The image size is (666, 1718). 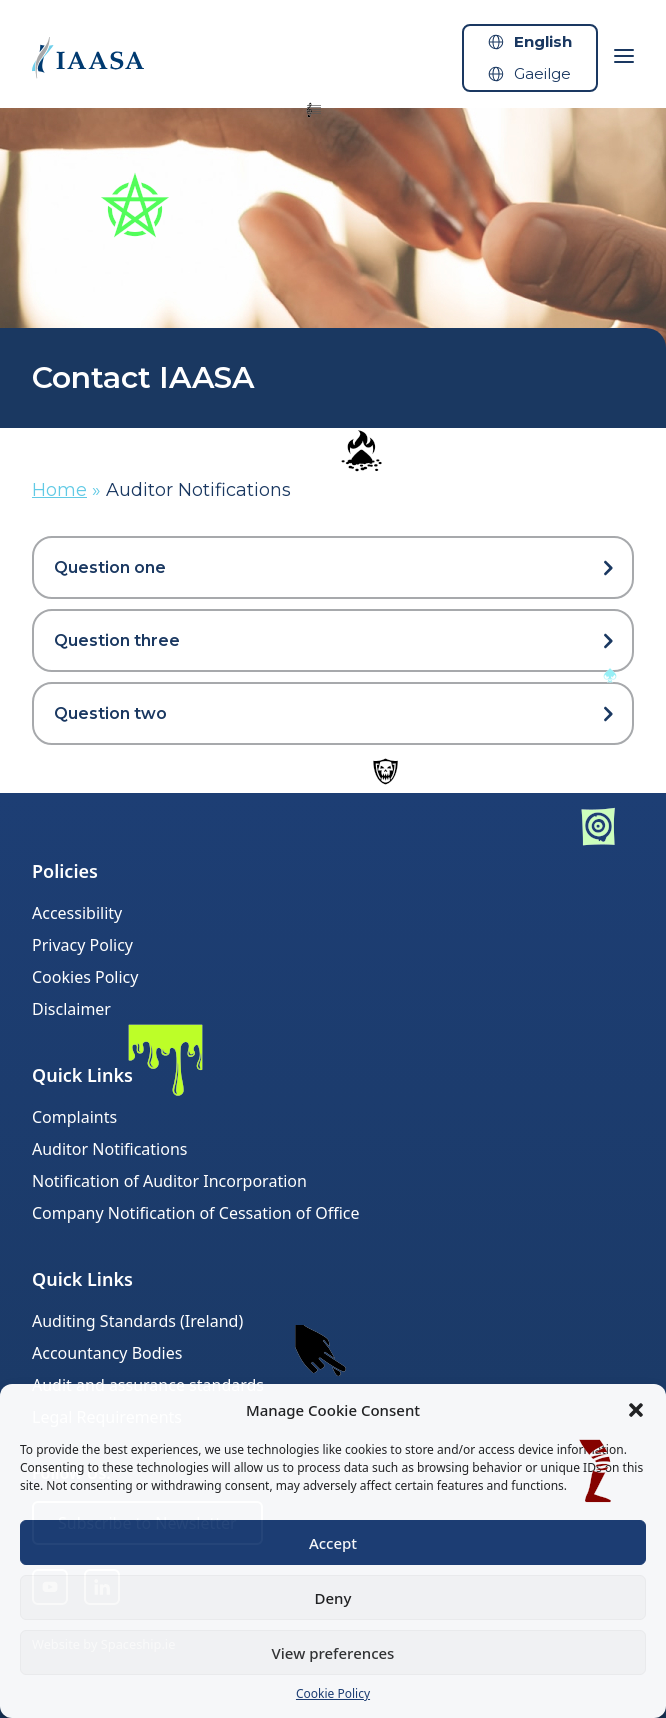 I want to click on view injury or recovery status, so click(x=597, y=1471).